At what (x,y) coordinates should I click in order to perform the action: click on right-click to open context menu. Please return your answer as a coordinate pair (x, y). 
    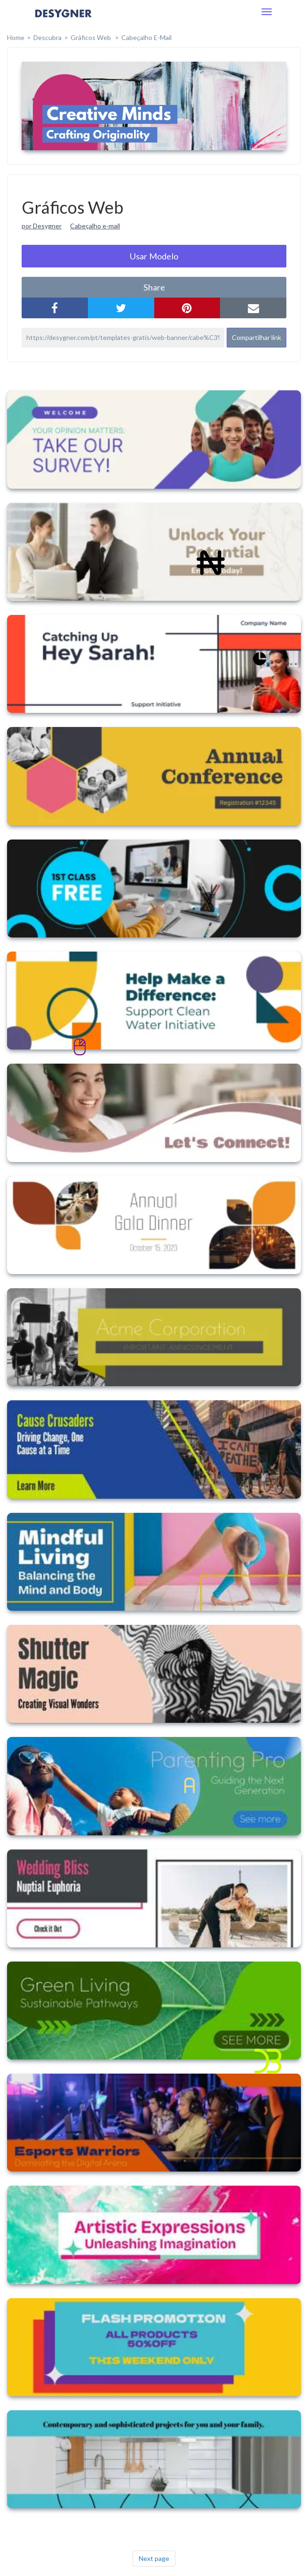
    Looking at the image, I should click on (79, 1047).